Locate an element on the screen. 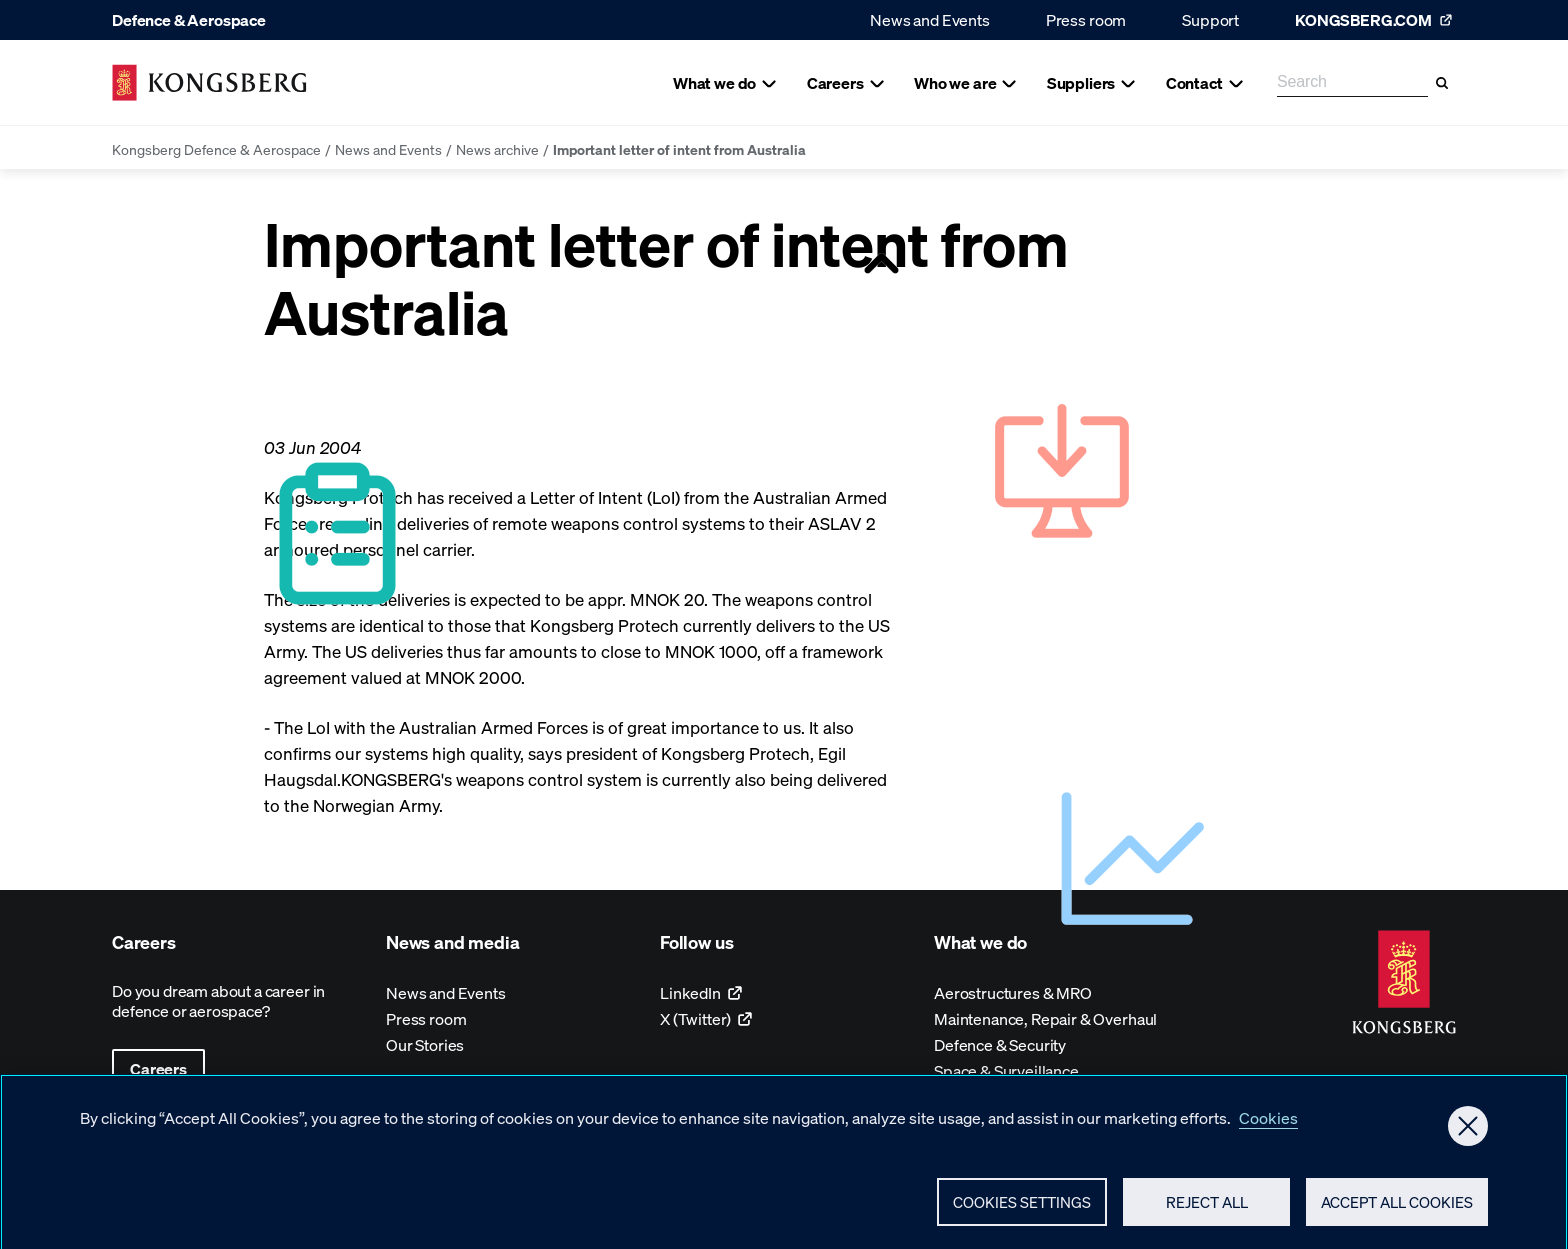 This screenshot has height=1249, width=1568. view task list or checklist is located at coordinates (337, 533).